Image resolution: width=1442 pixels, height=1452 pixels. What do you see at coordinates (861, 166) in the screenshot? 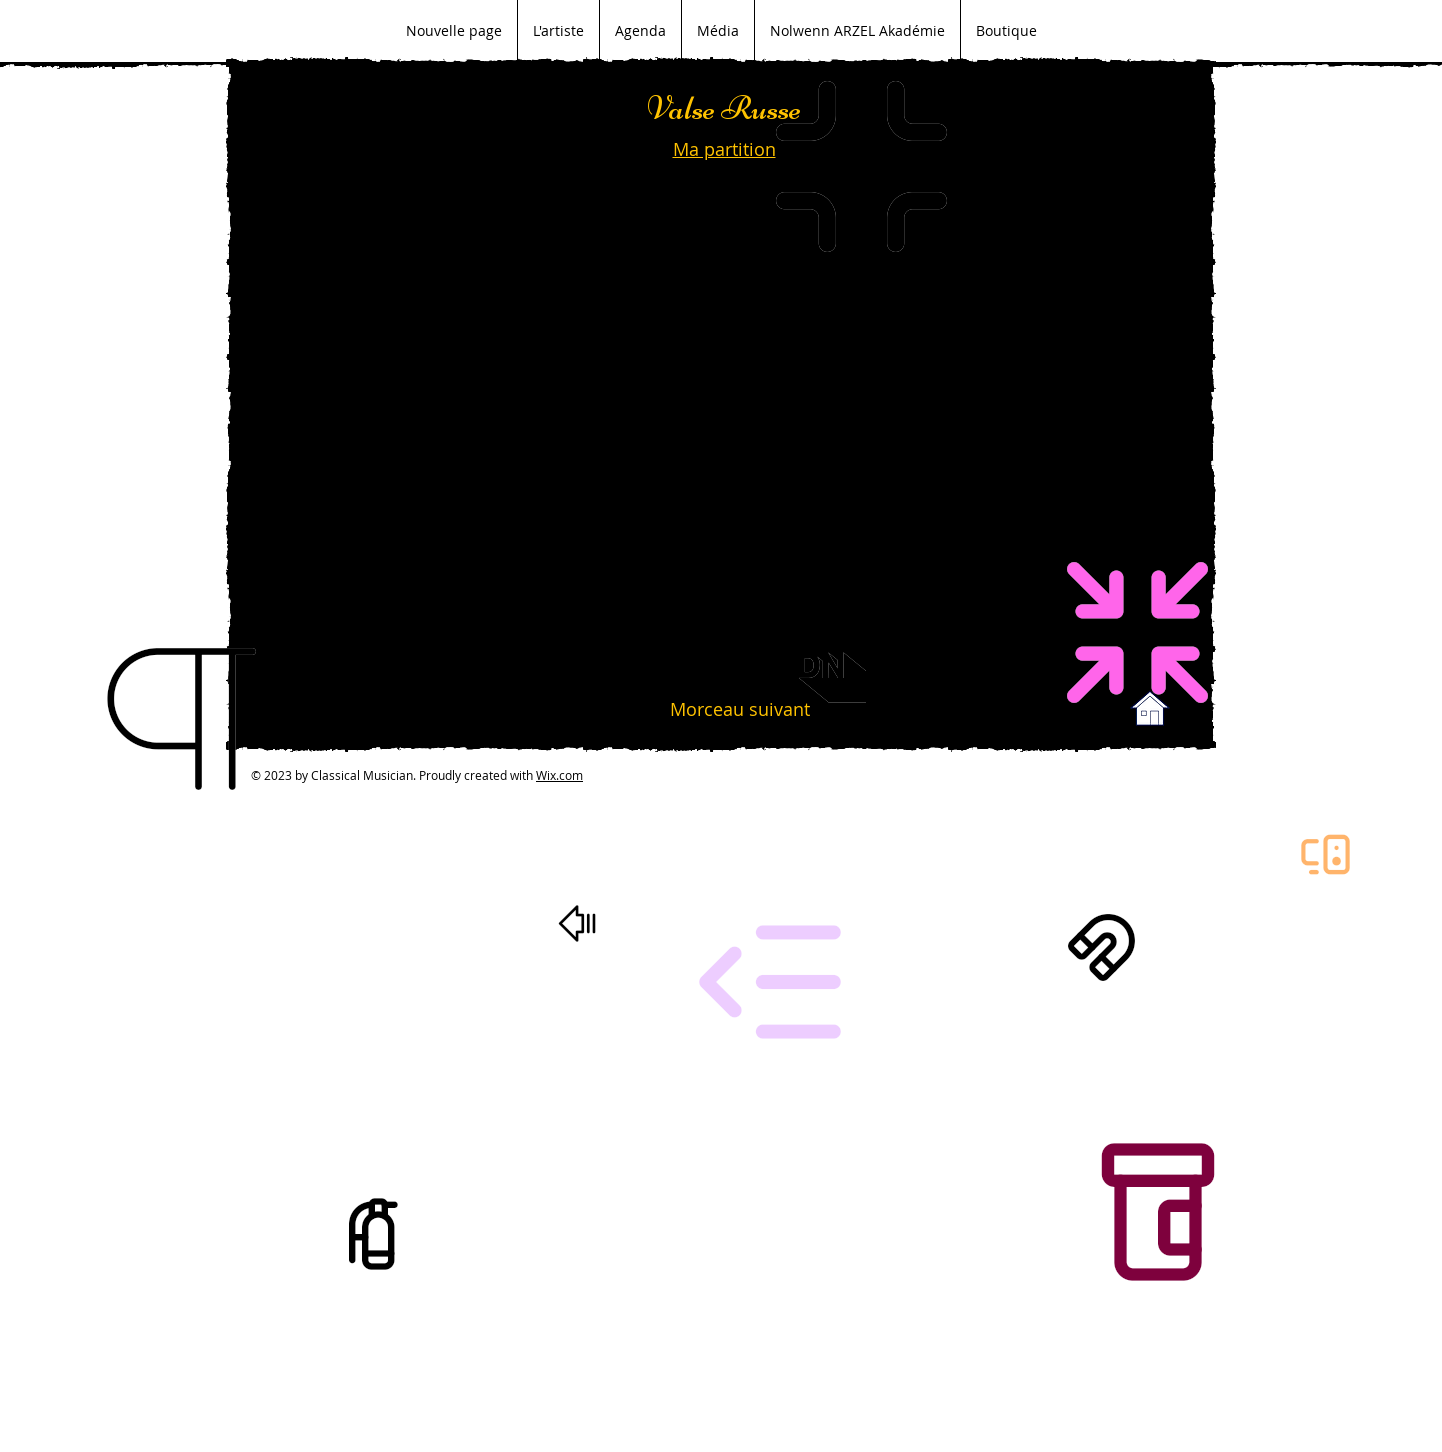
I see `minimize or exit fullscreen mode` at bounding box center [861, 166].